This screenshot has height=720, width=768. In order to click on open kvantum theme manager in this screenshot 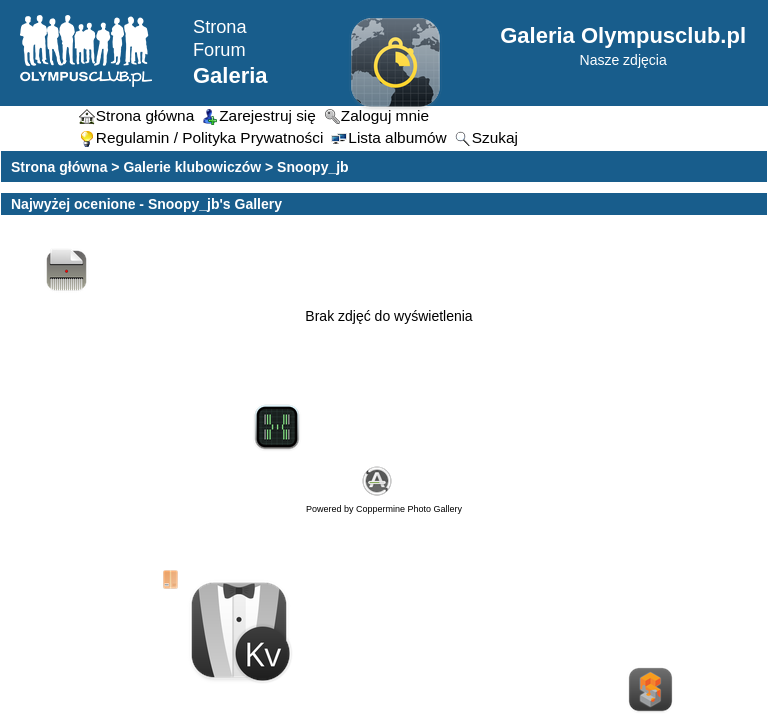, I will do `click(239, 630)`.